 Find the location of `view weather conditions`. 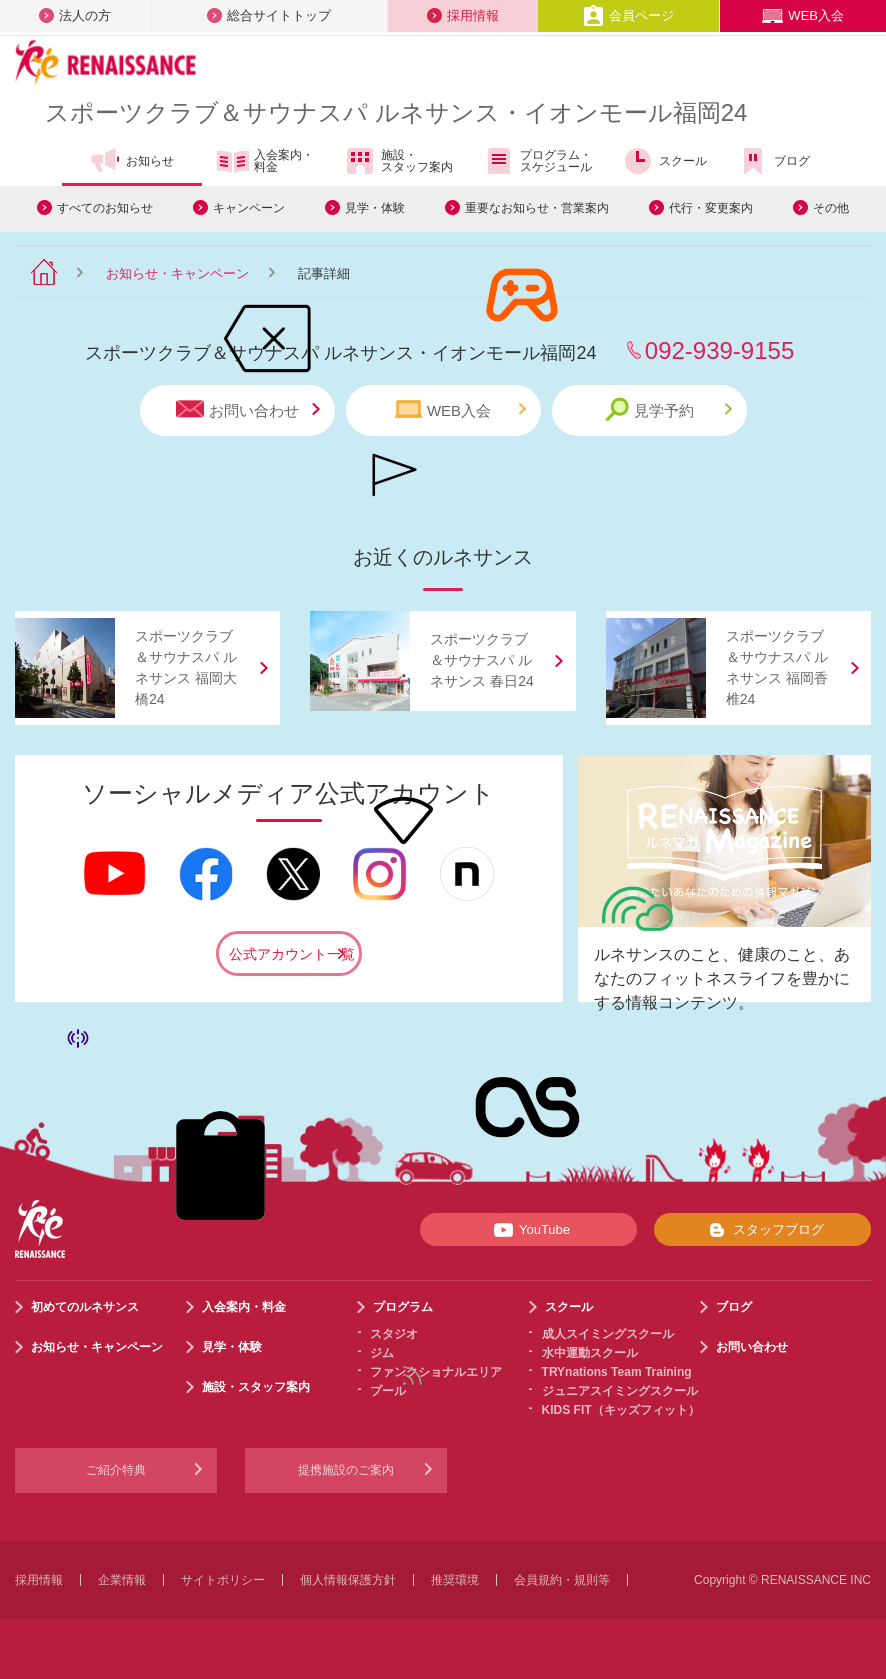

view weather conditions is located at coordinates (637, 907).